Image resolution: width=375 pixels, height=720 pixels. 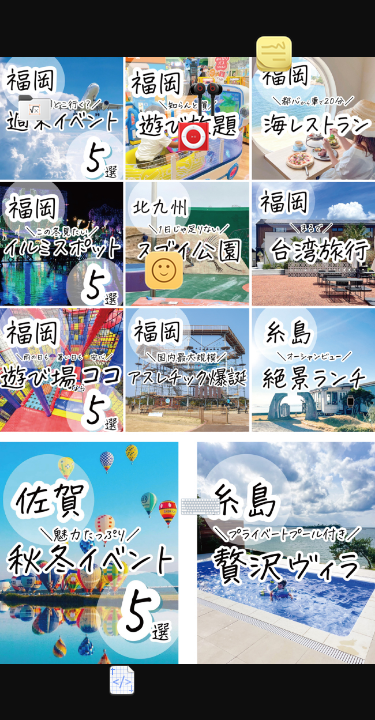 What do you see at coordinates (34, 108) in the screenshot?
I see `folder containing LibreOffice Math formula files` at bounding box center [34, 108].